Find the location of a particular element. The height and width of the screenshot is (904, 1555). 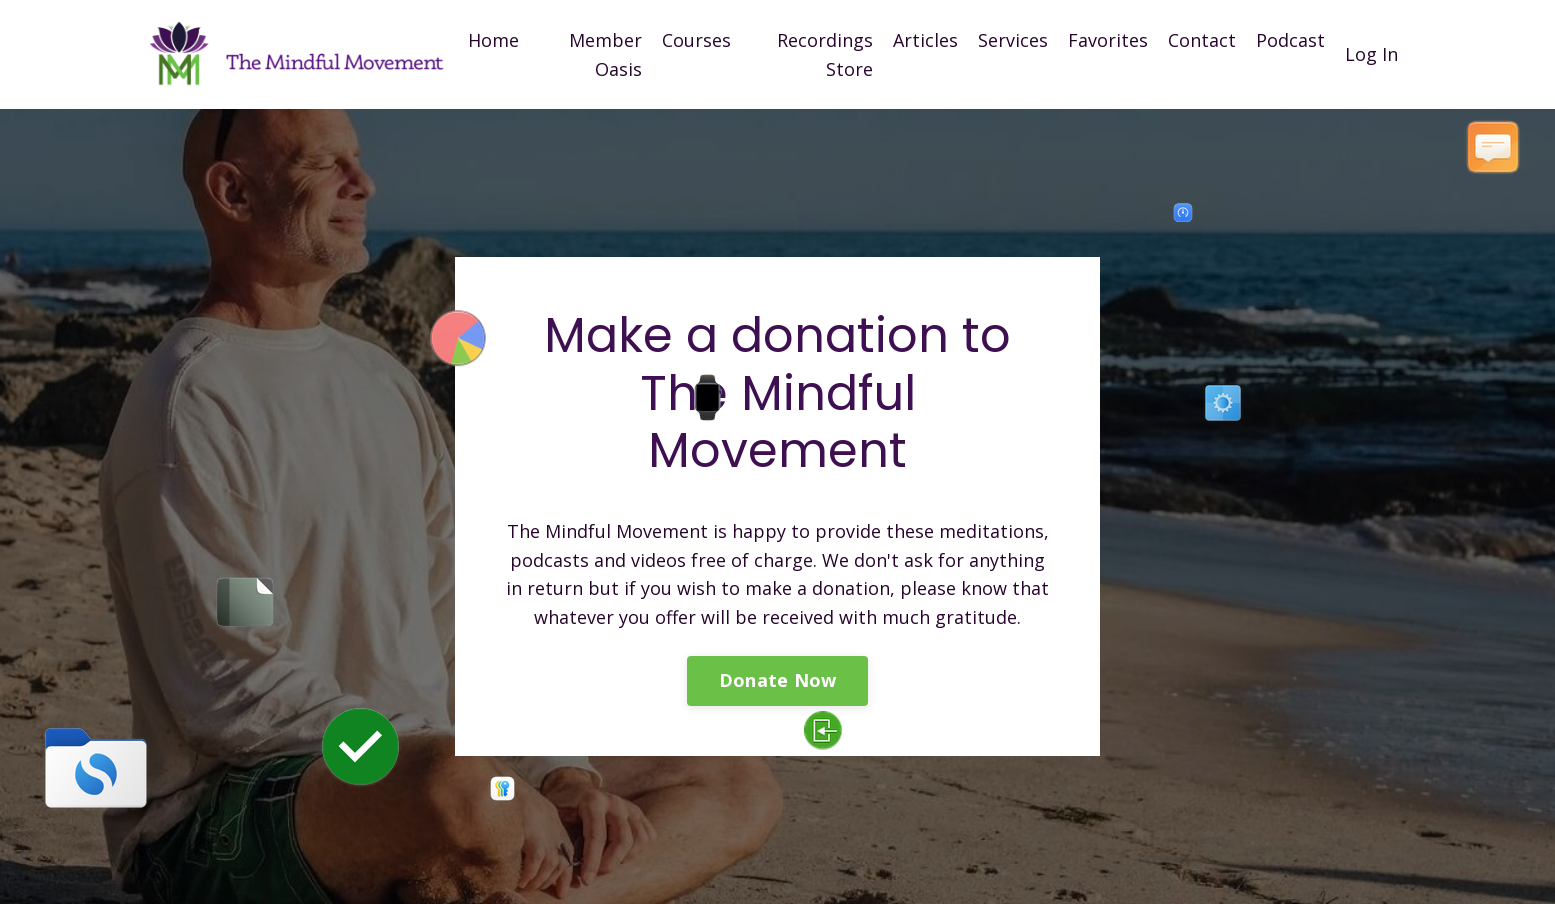

open simplenote files folder is located at coordinates (95, 770).